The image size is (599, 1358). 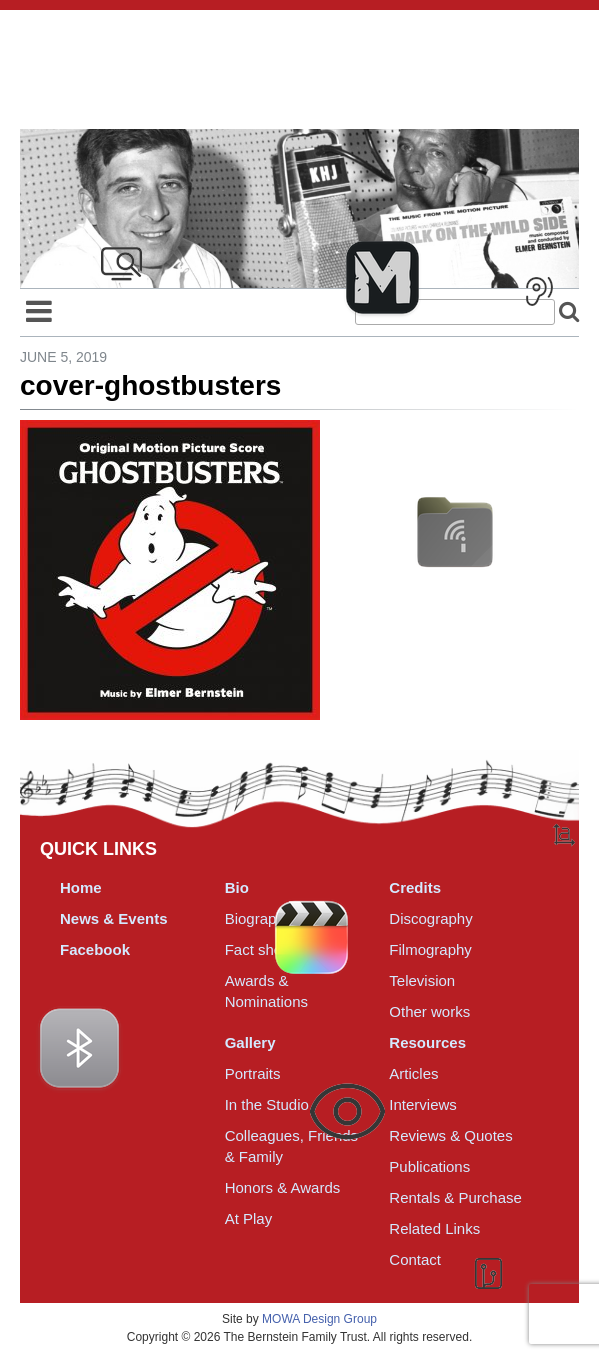 What do you see at coordinates (121, 262) in the screenshot?
I see `access system diagnostics settings` at bounding box center [121, 262].